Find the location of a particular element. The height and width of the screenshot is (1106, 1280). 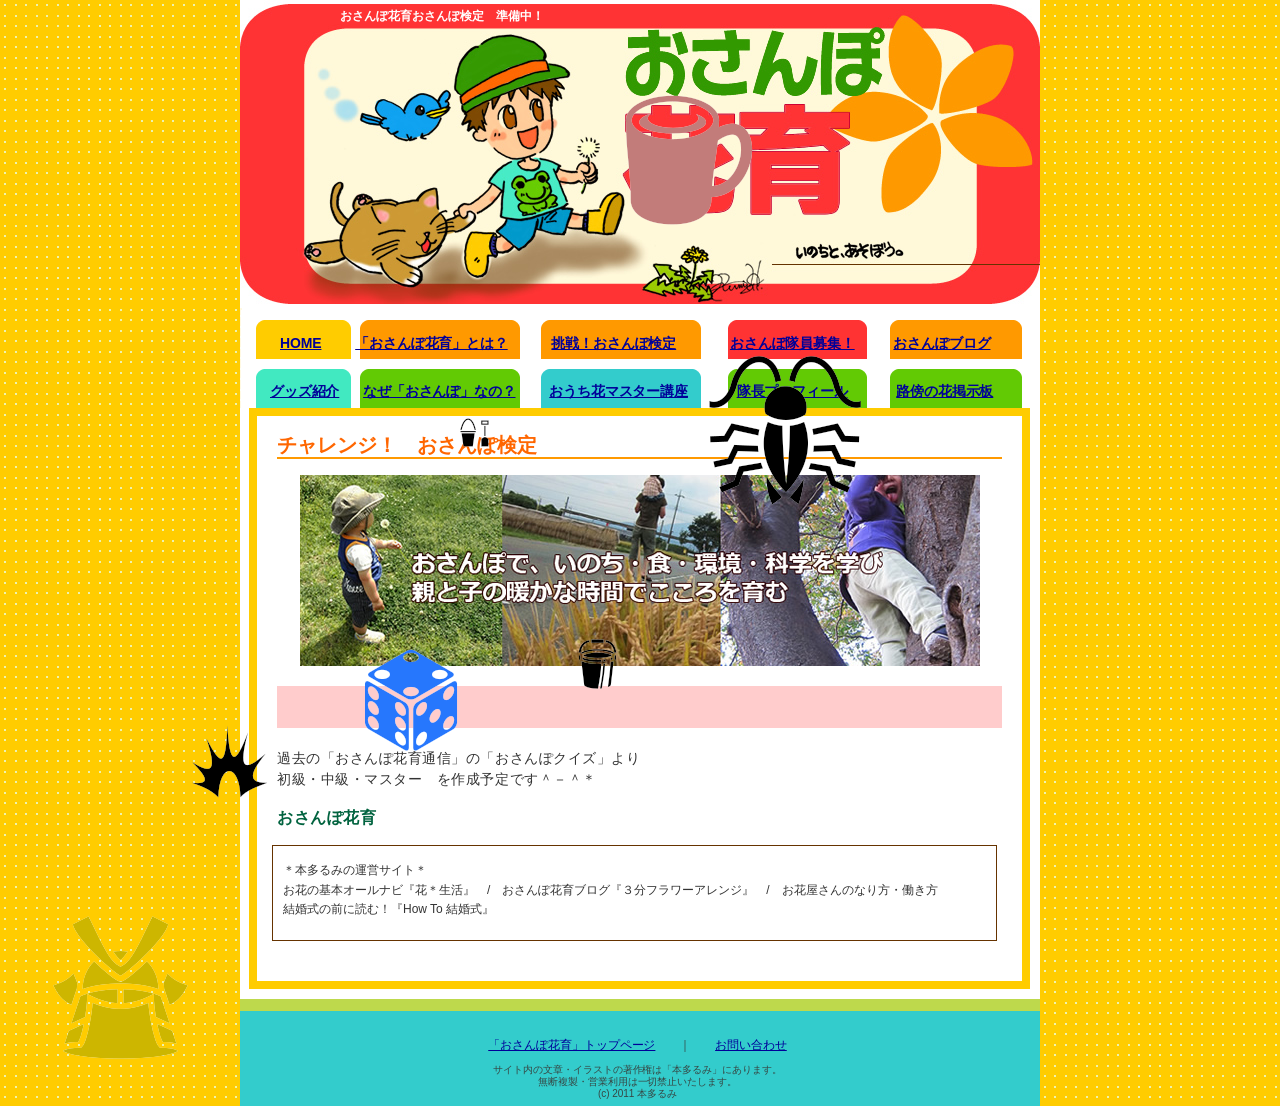

roll the dice or randomize is located at coordinates (411, 701).